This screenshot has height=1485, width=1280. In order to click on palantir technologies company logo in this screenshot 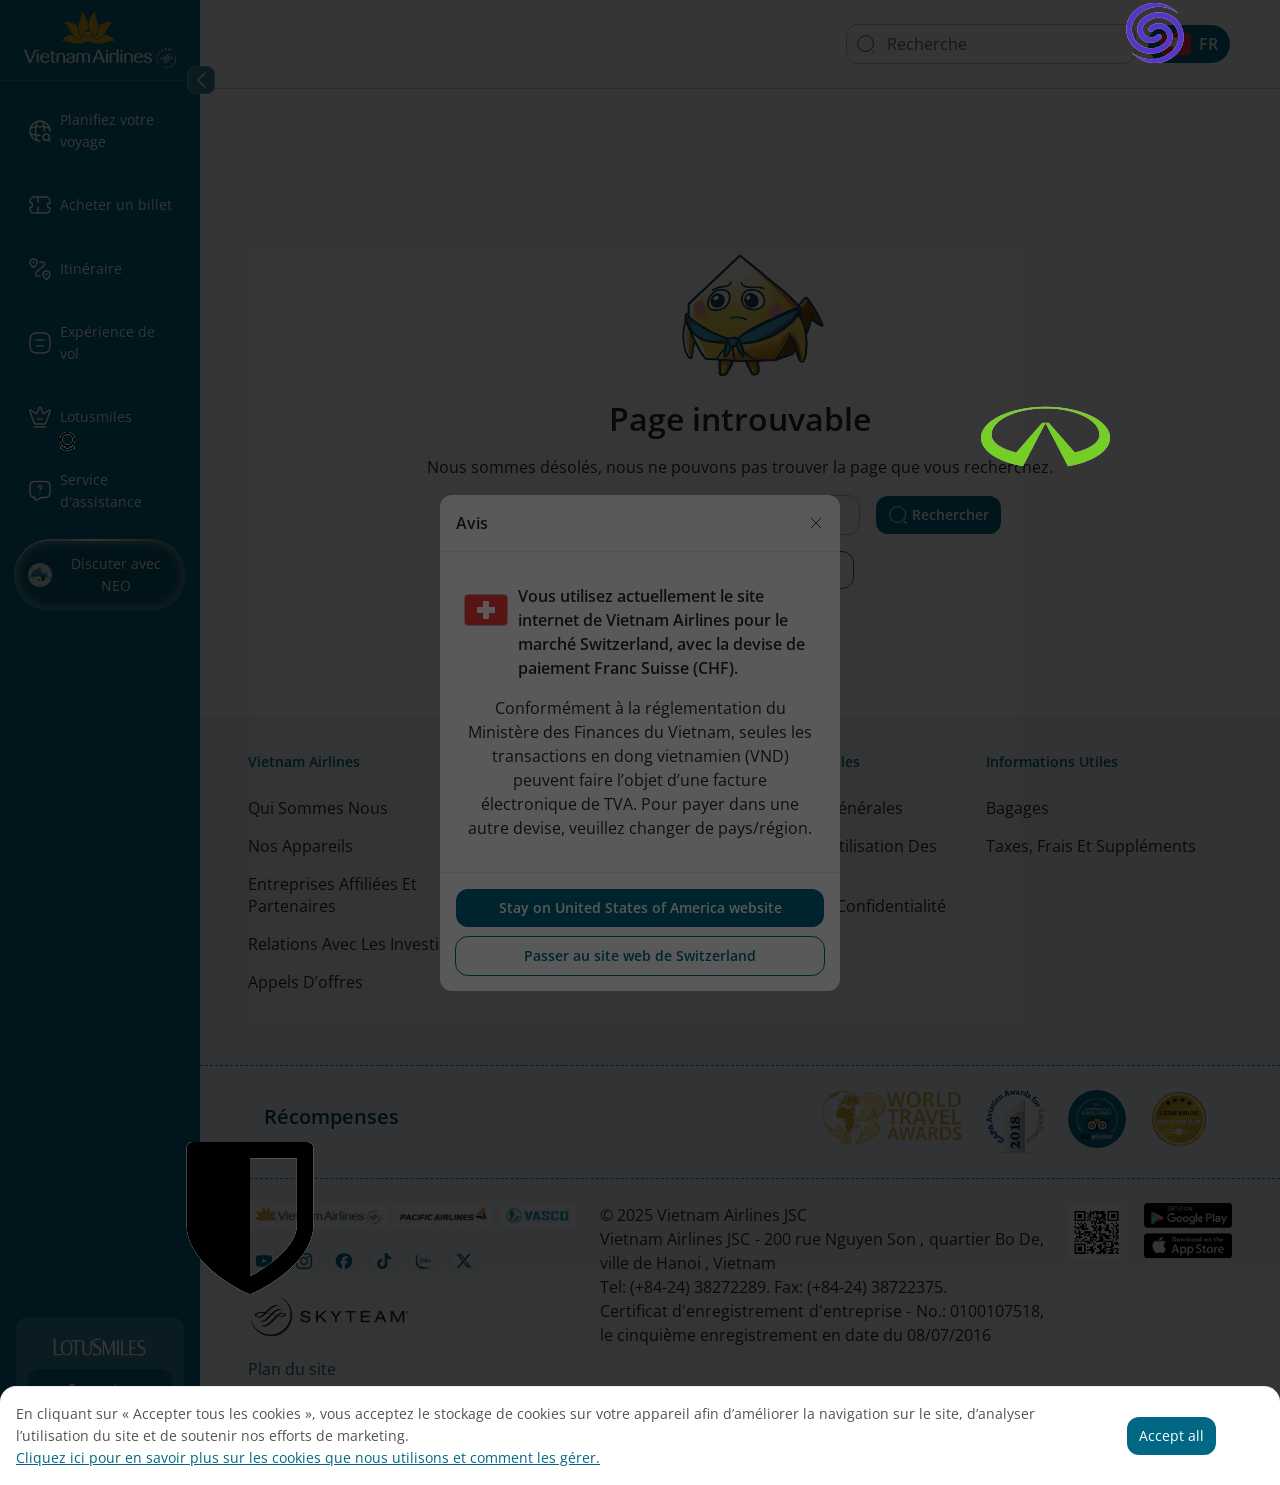, I will do `click(67, 441)`.